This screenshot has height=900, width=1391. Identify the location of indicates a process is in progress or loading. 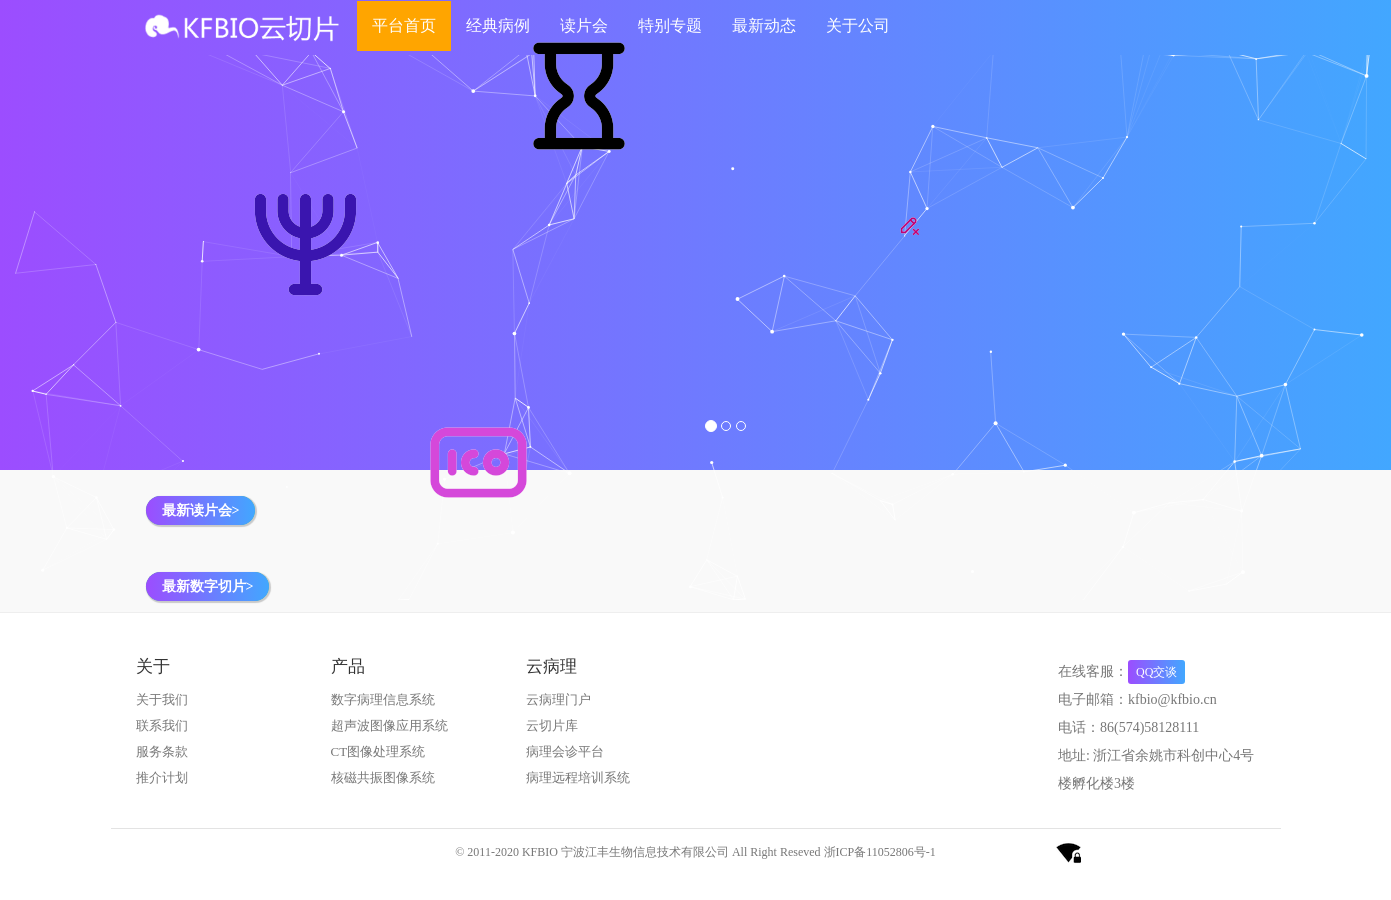
(579, 96).